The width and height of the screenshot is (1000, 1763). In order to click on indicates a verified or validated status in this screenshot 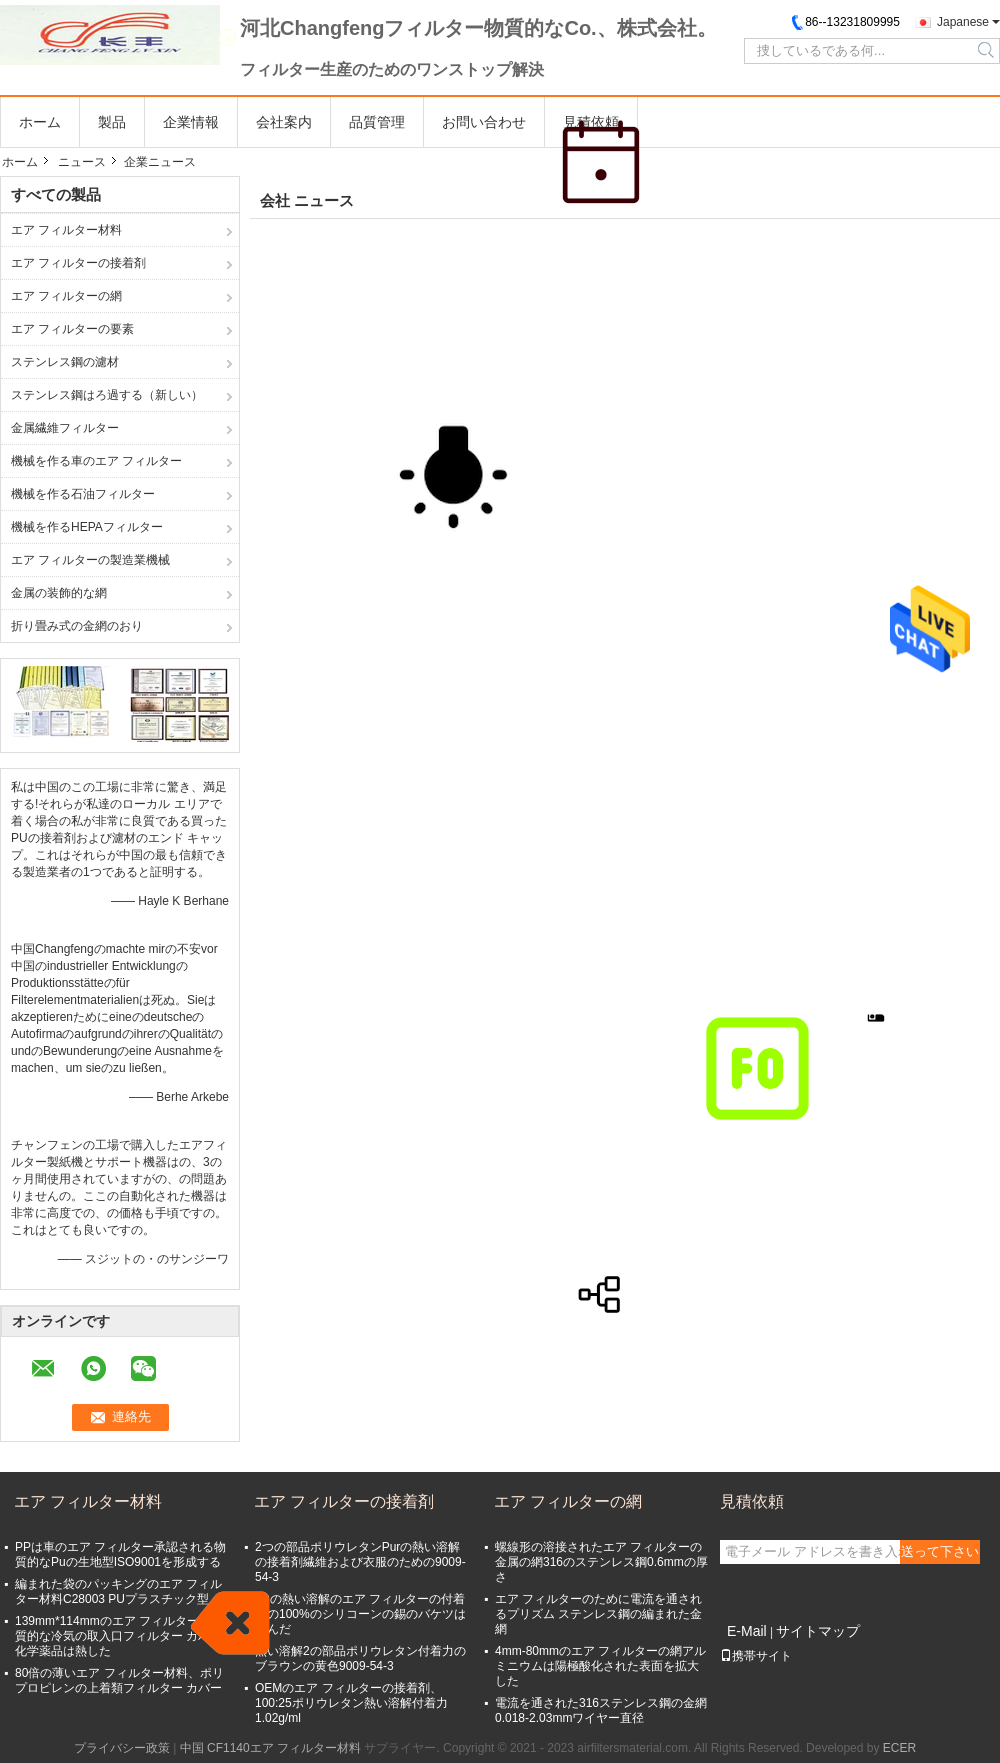, I will do `click(227, 37)`.